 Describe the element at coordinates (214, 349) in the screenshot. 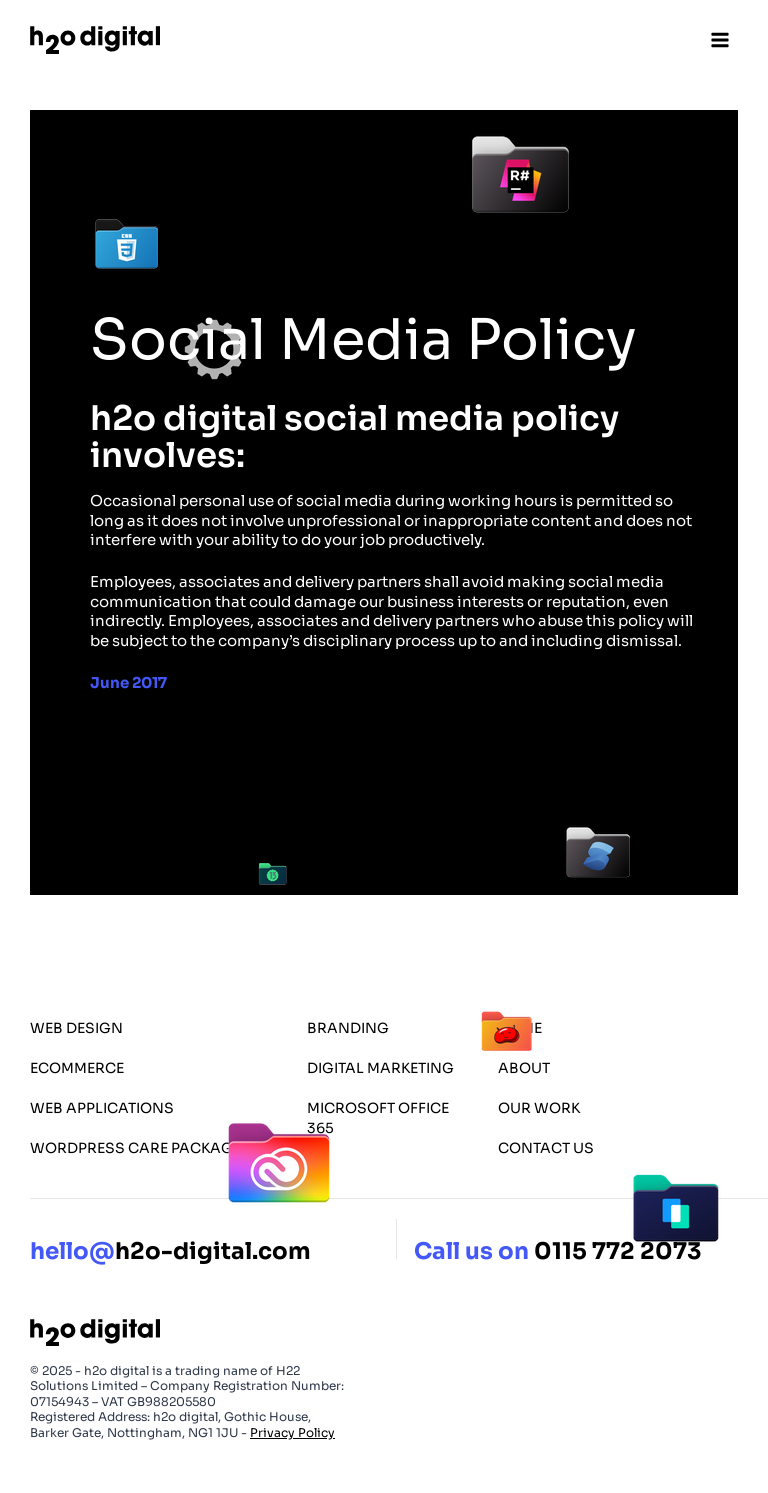

I see `placeholder or missing library behavior indicator` at that location.